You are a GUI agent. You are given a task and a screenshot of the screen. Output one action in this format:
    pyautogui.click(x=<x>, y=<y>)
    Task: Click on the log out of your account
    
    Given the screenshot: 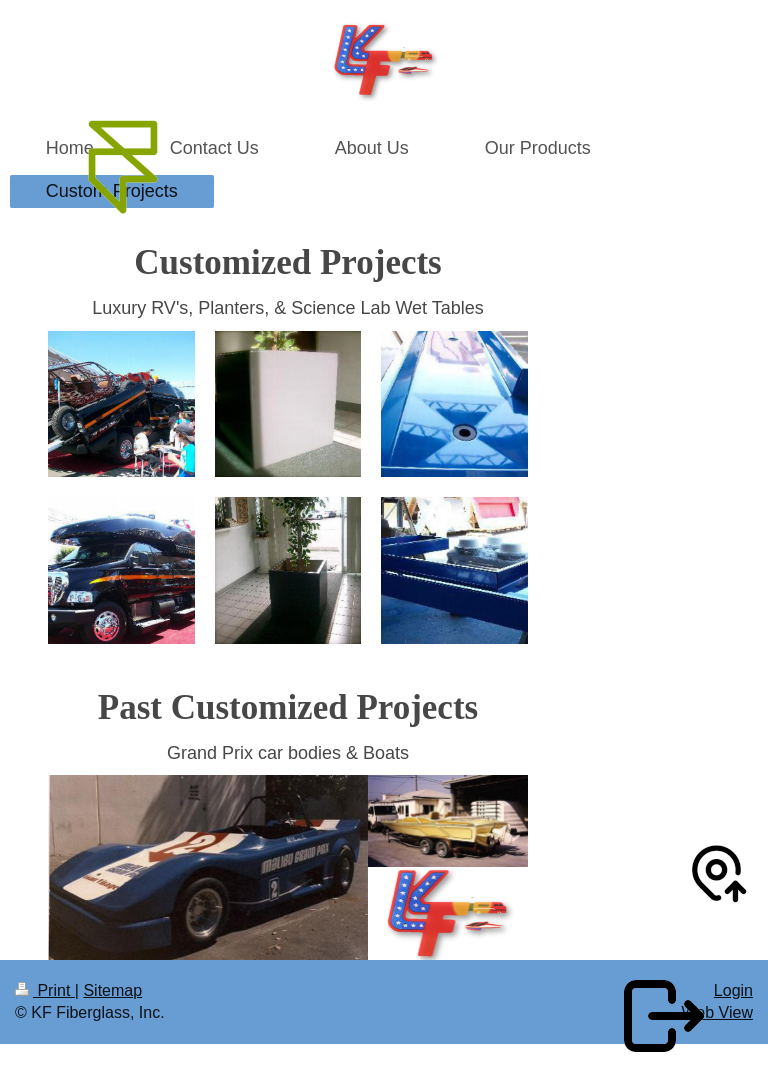 What is the action you would take?
    pyautogui.click(x=664, y=1016)
    